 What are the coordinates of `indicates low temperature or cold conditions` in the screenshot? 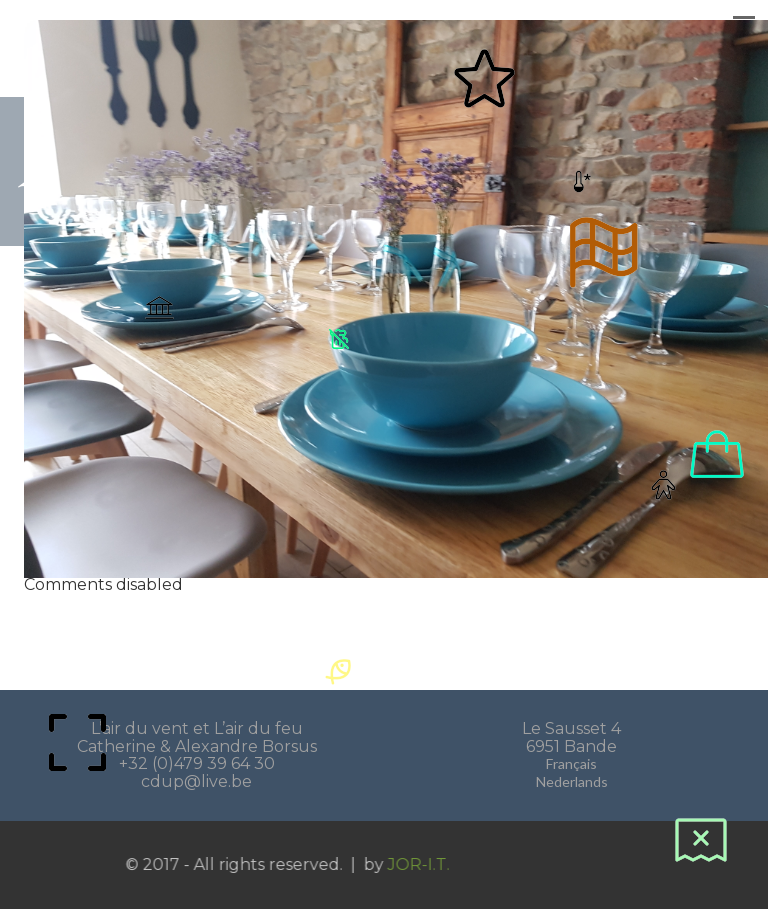 It's located at (579, 181).